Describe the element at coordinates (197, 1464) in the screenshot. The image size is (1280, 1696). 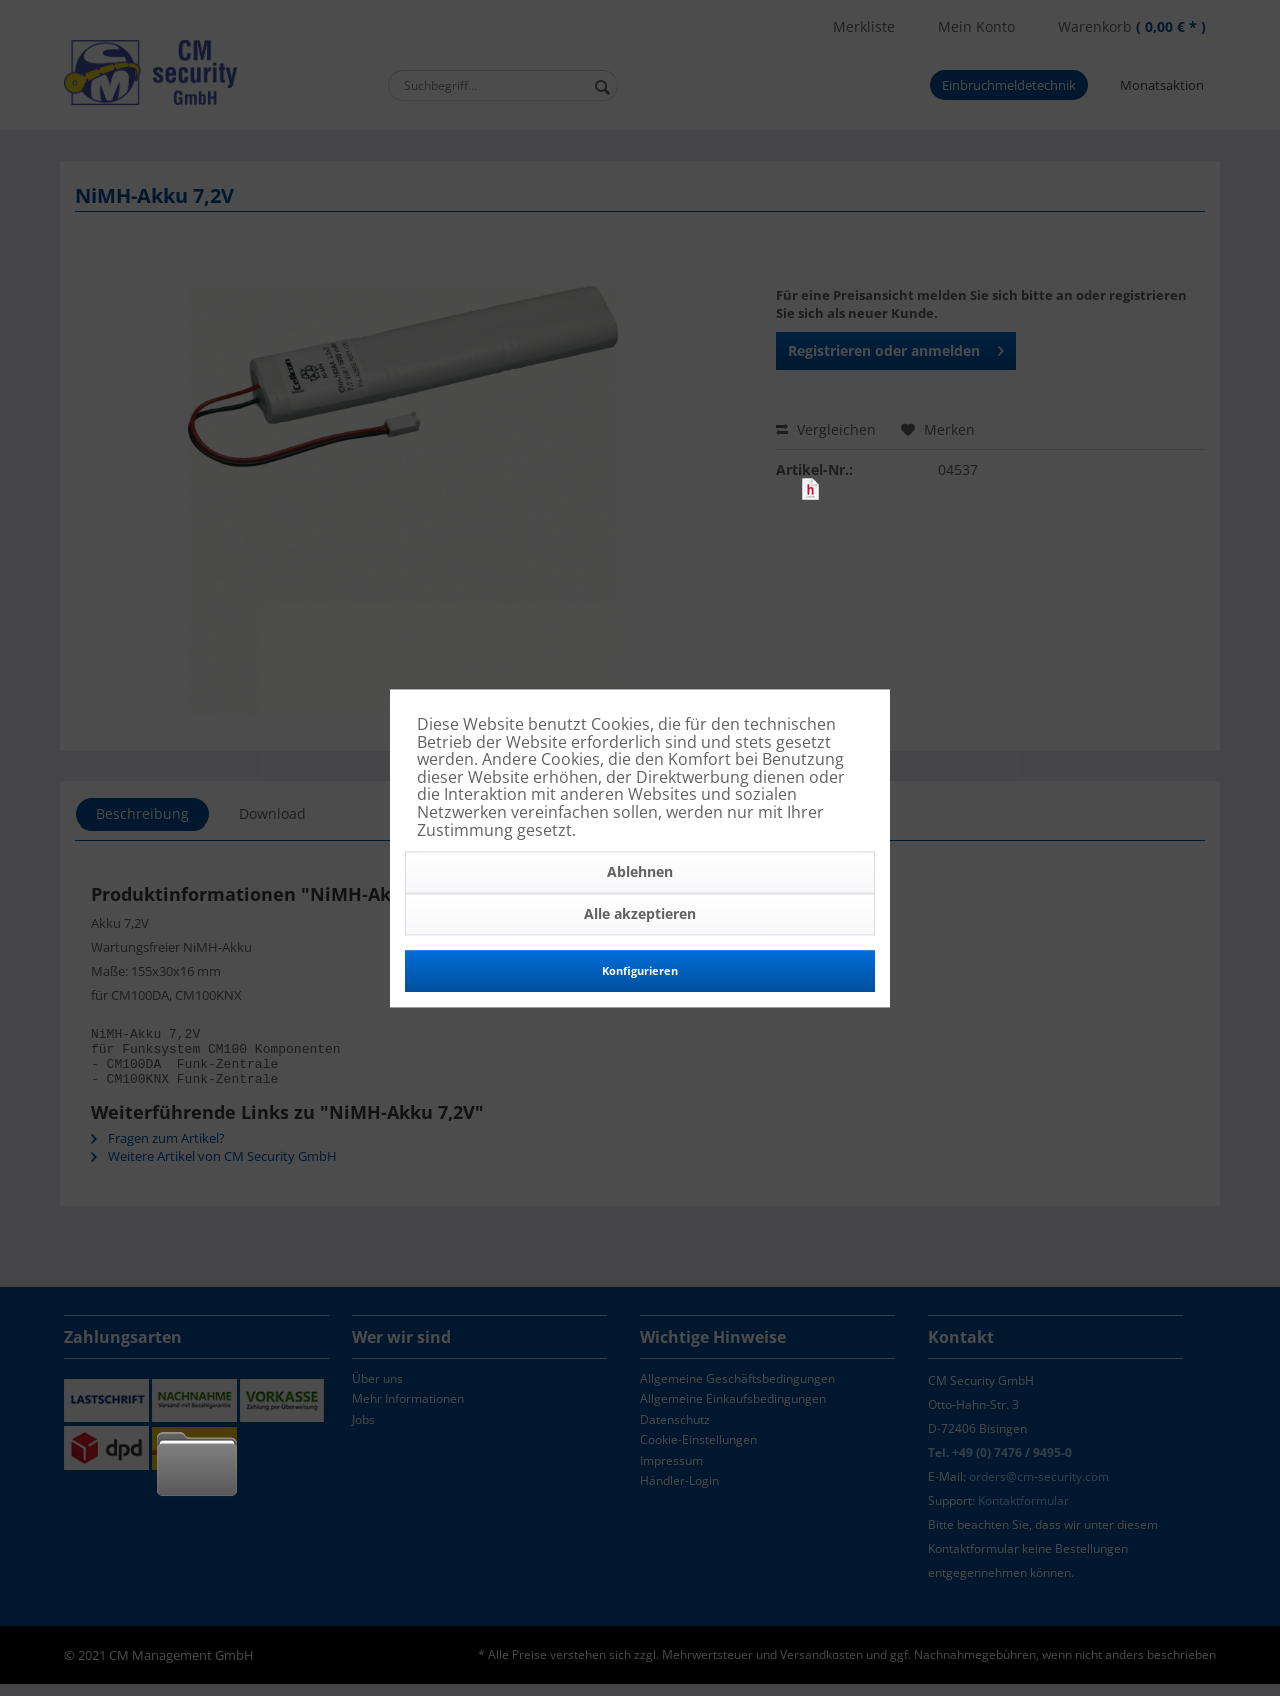
I see `open folder to view contents` at that location.